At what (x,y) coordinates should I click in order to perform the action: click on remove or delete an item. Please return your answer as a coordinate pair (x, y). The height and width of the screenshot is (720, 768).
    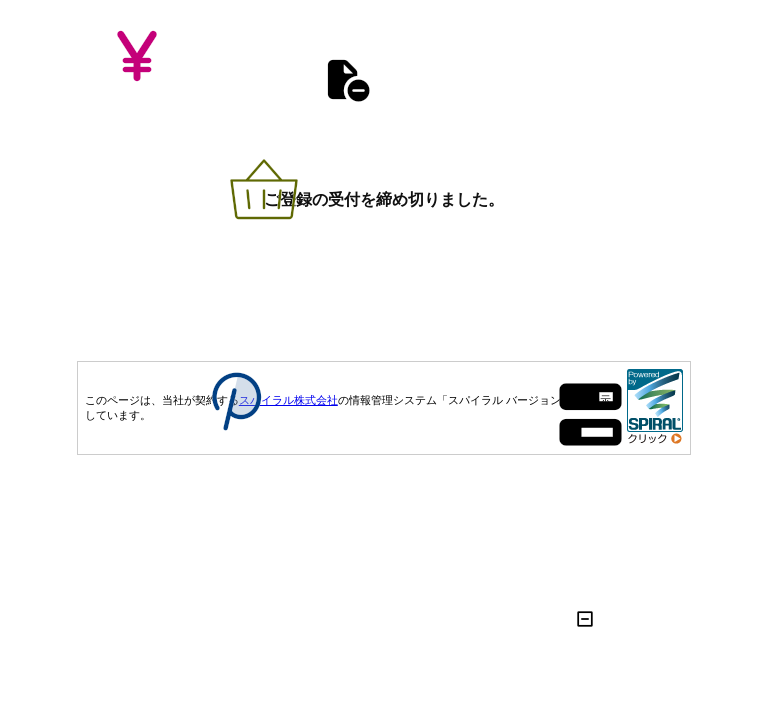
    Looking at the image, I should click on (585, 619).